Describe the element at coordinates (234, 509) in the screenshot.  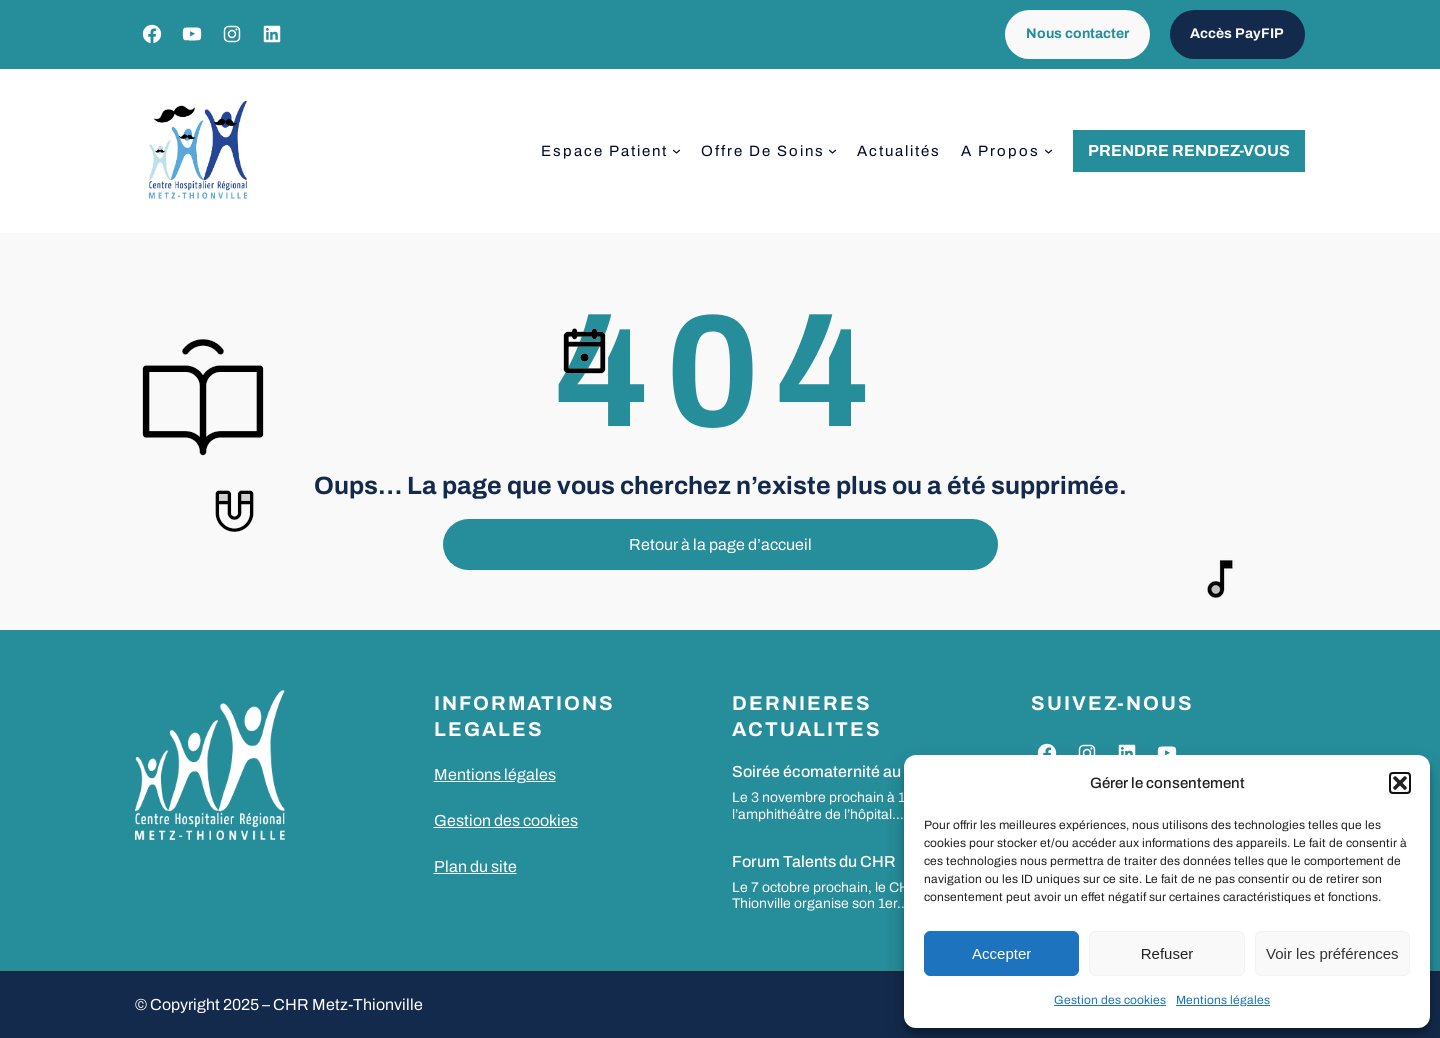
I see `activate magnetic snap or alignment tool` at that location.